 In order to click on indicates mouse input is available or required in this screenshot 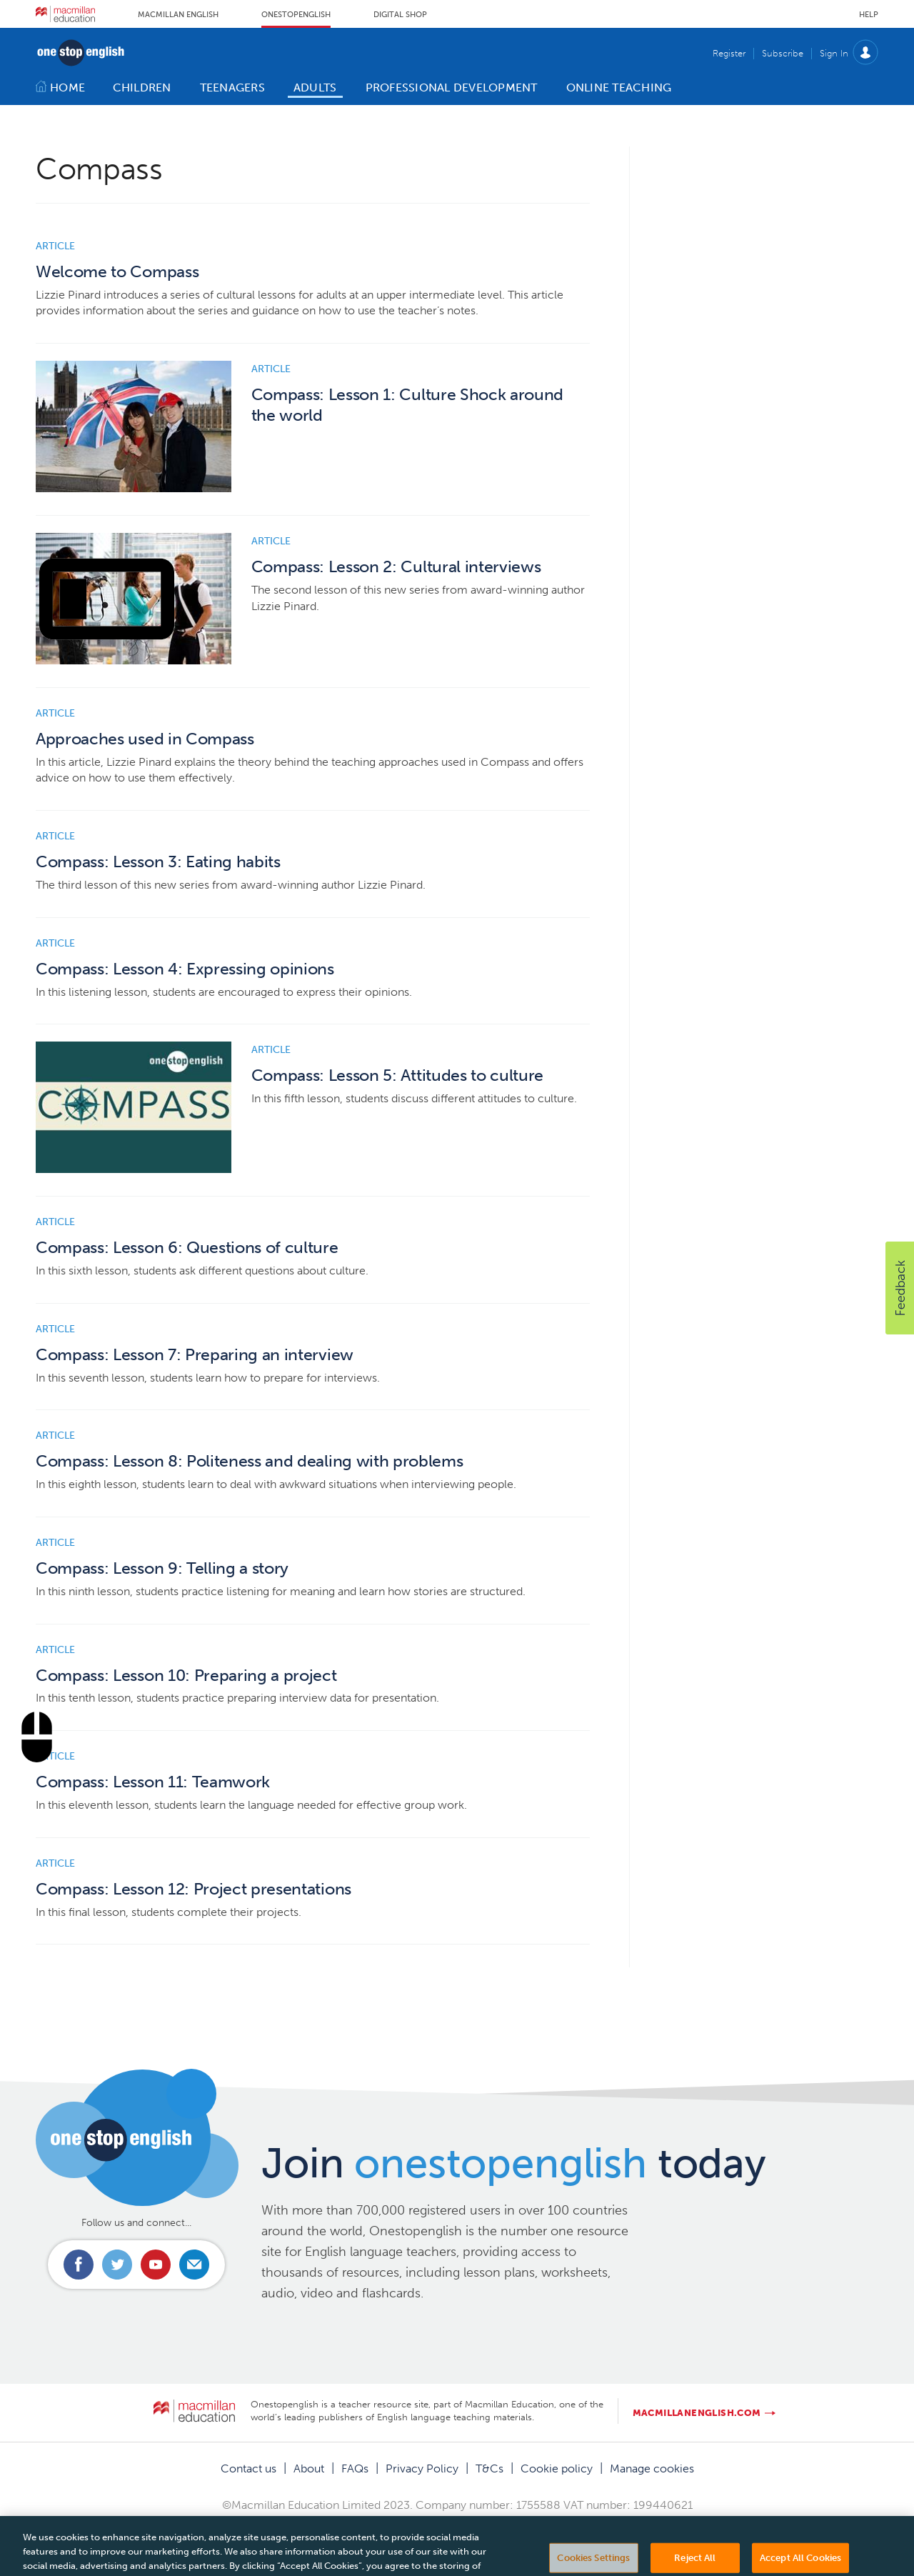, I will do `click(36, 1737)`.